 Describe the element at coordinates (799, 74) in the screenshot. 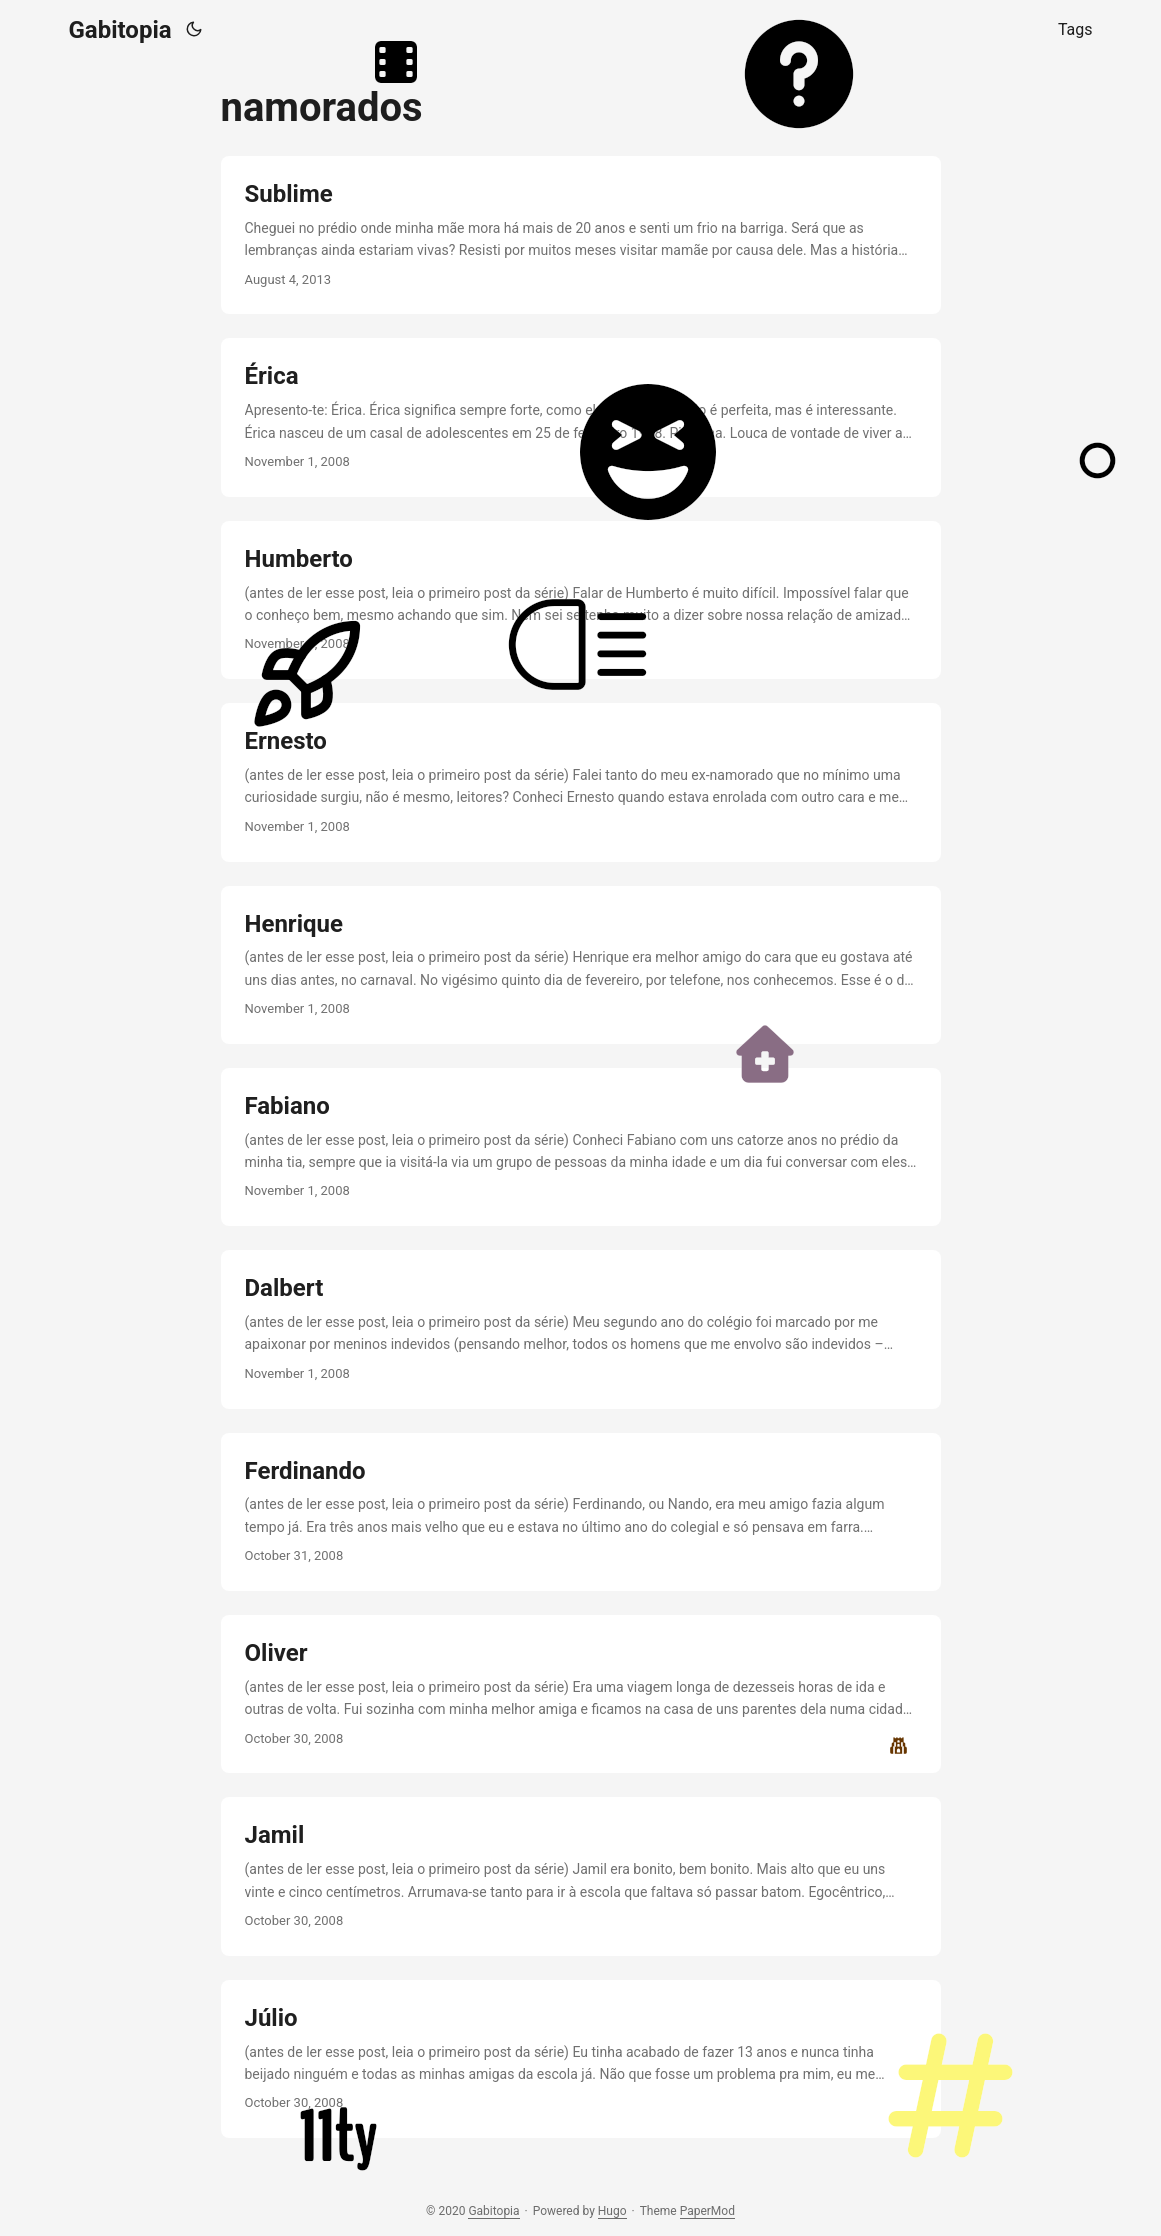

I see `access help or support information` at that location.